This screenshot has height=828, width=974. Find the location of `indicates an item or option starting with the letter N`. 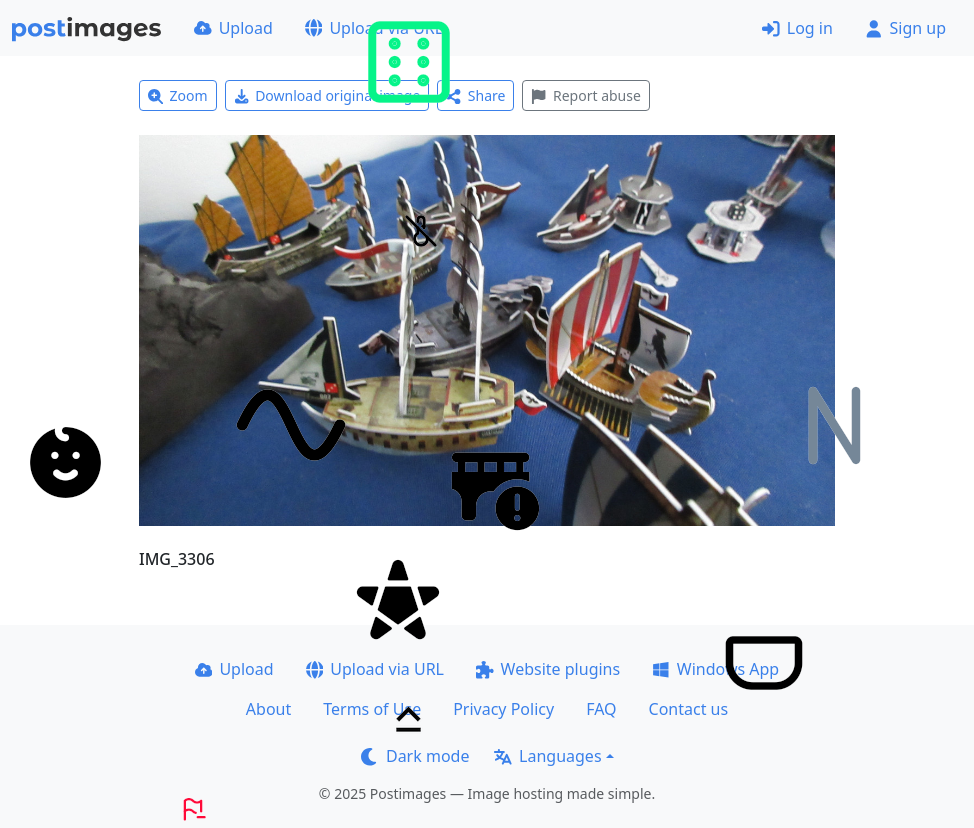

indicates an item or option starting with the letter N is located at coordinates (834, 425).